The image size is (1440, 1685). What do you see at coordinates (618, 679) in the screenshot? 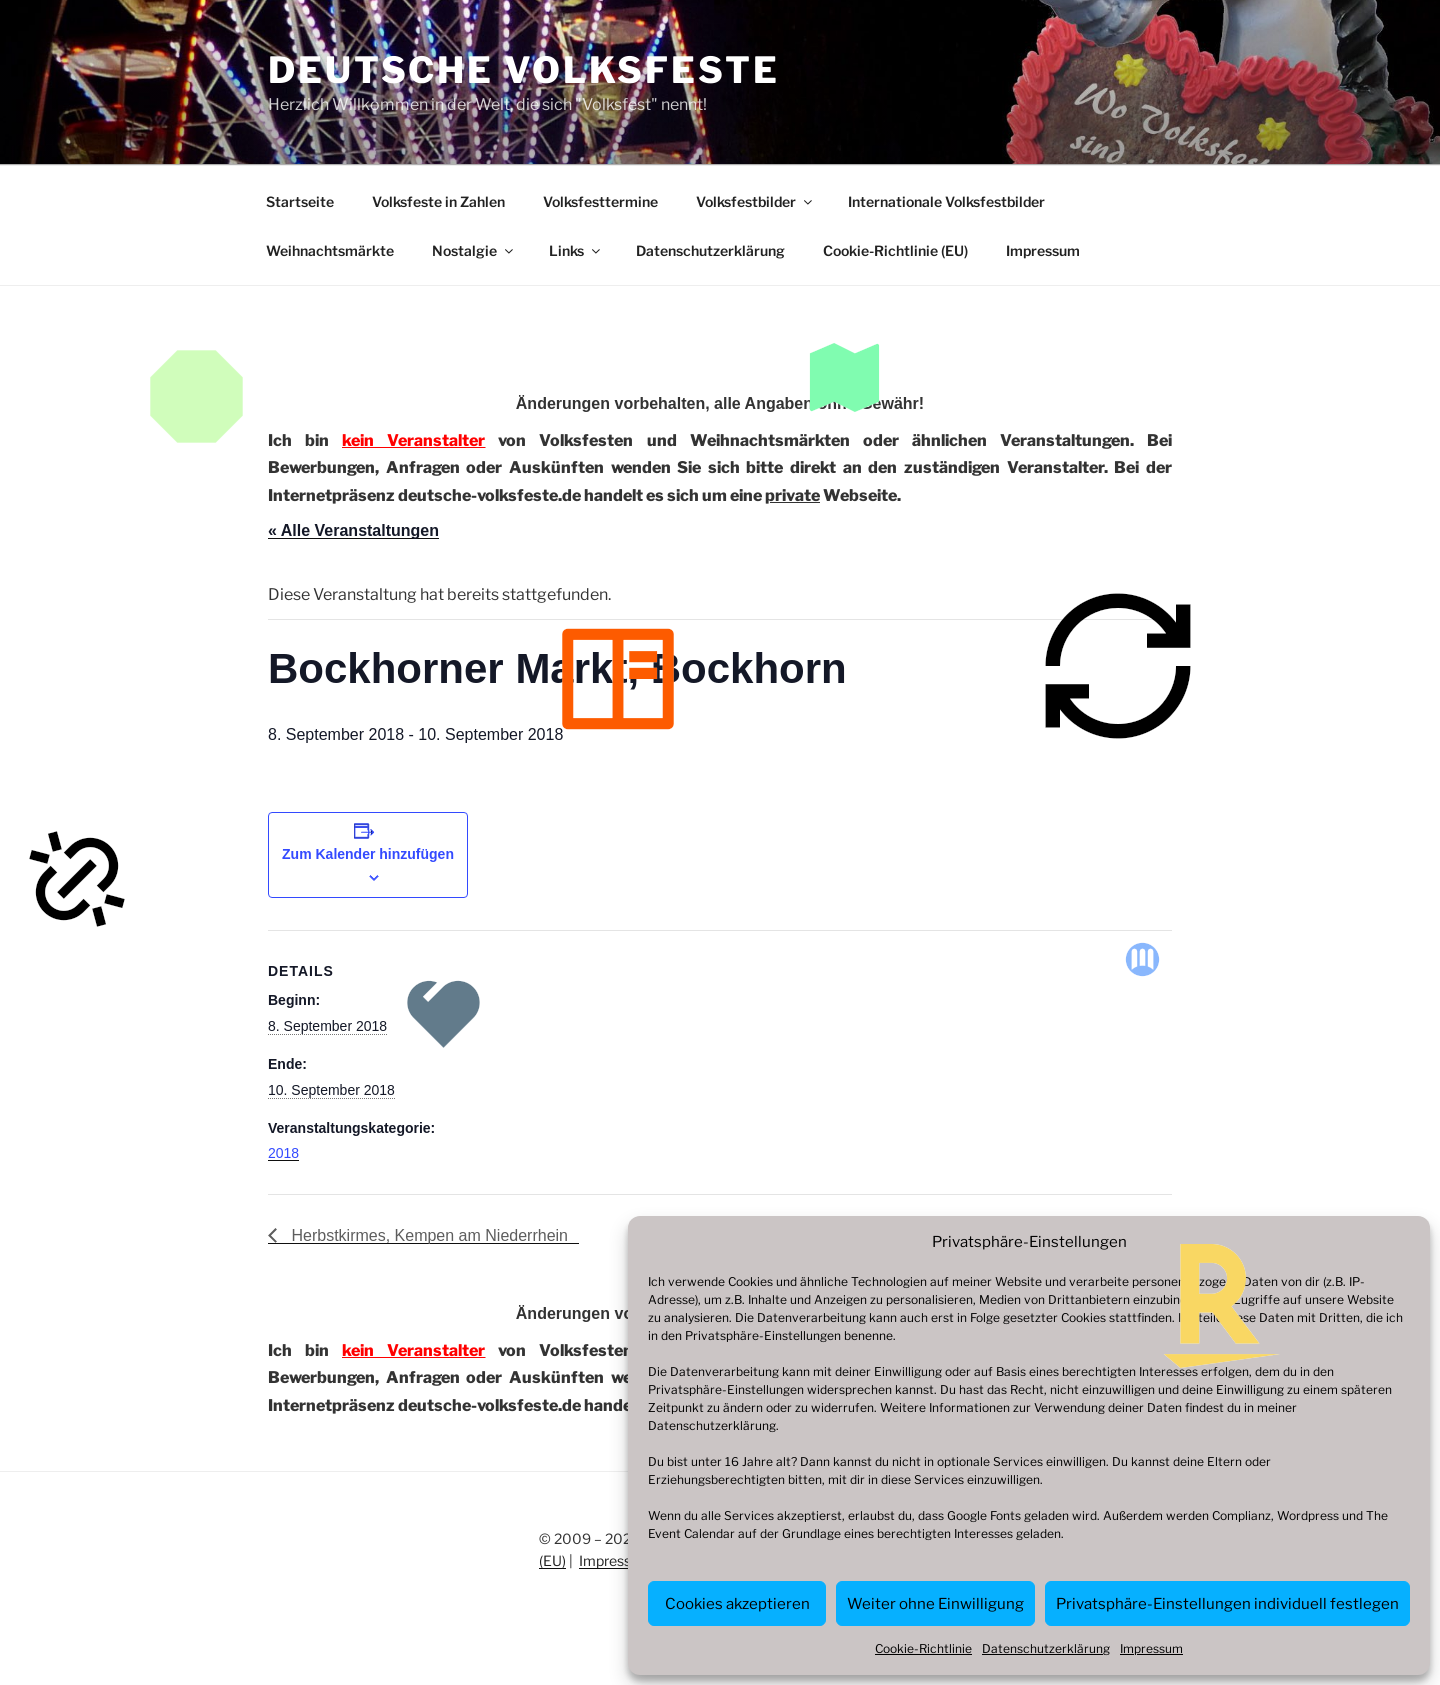
I see `open reading mode or e-reader` at bounding box center [618, 679].